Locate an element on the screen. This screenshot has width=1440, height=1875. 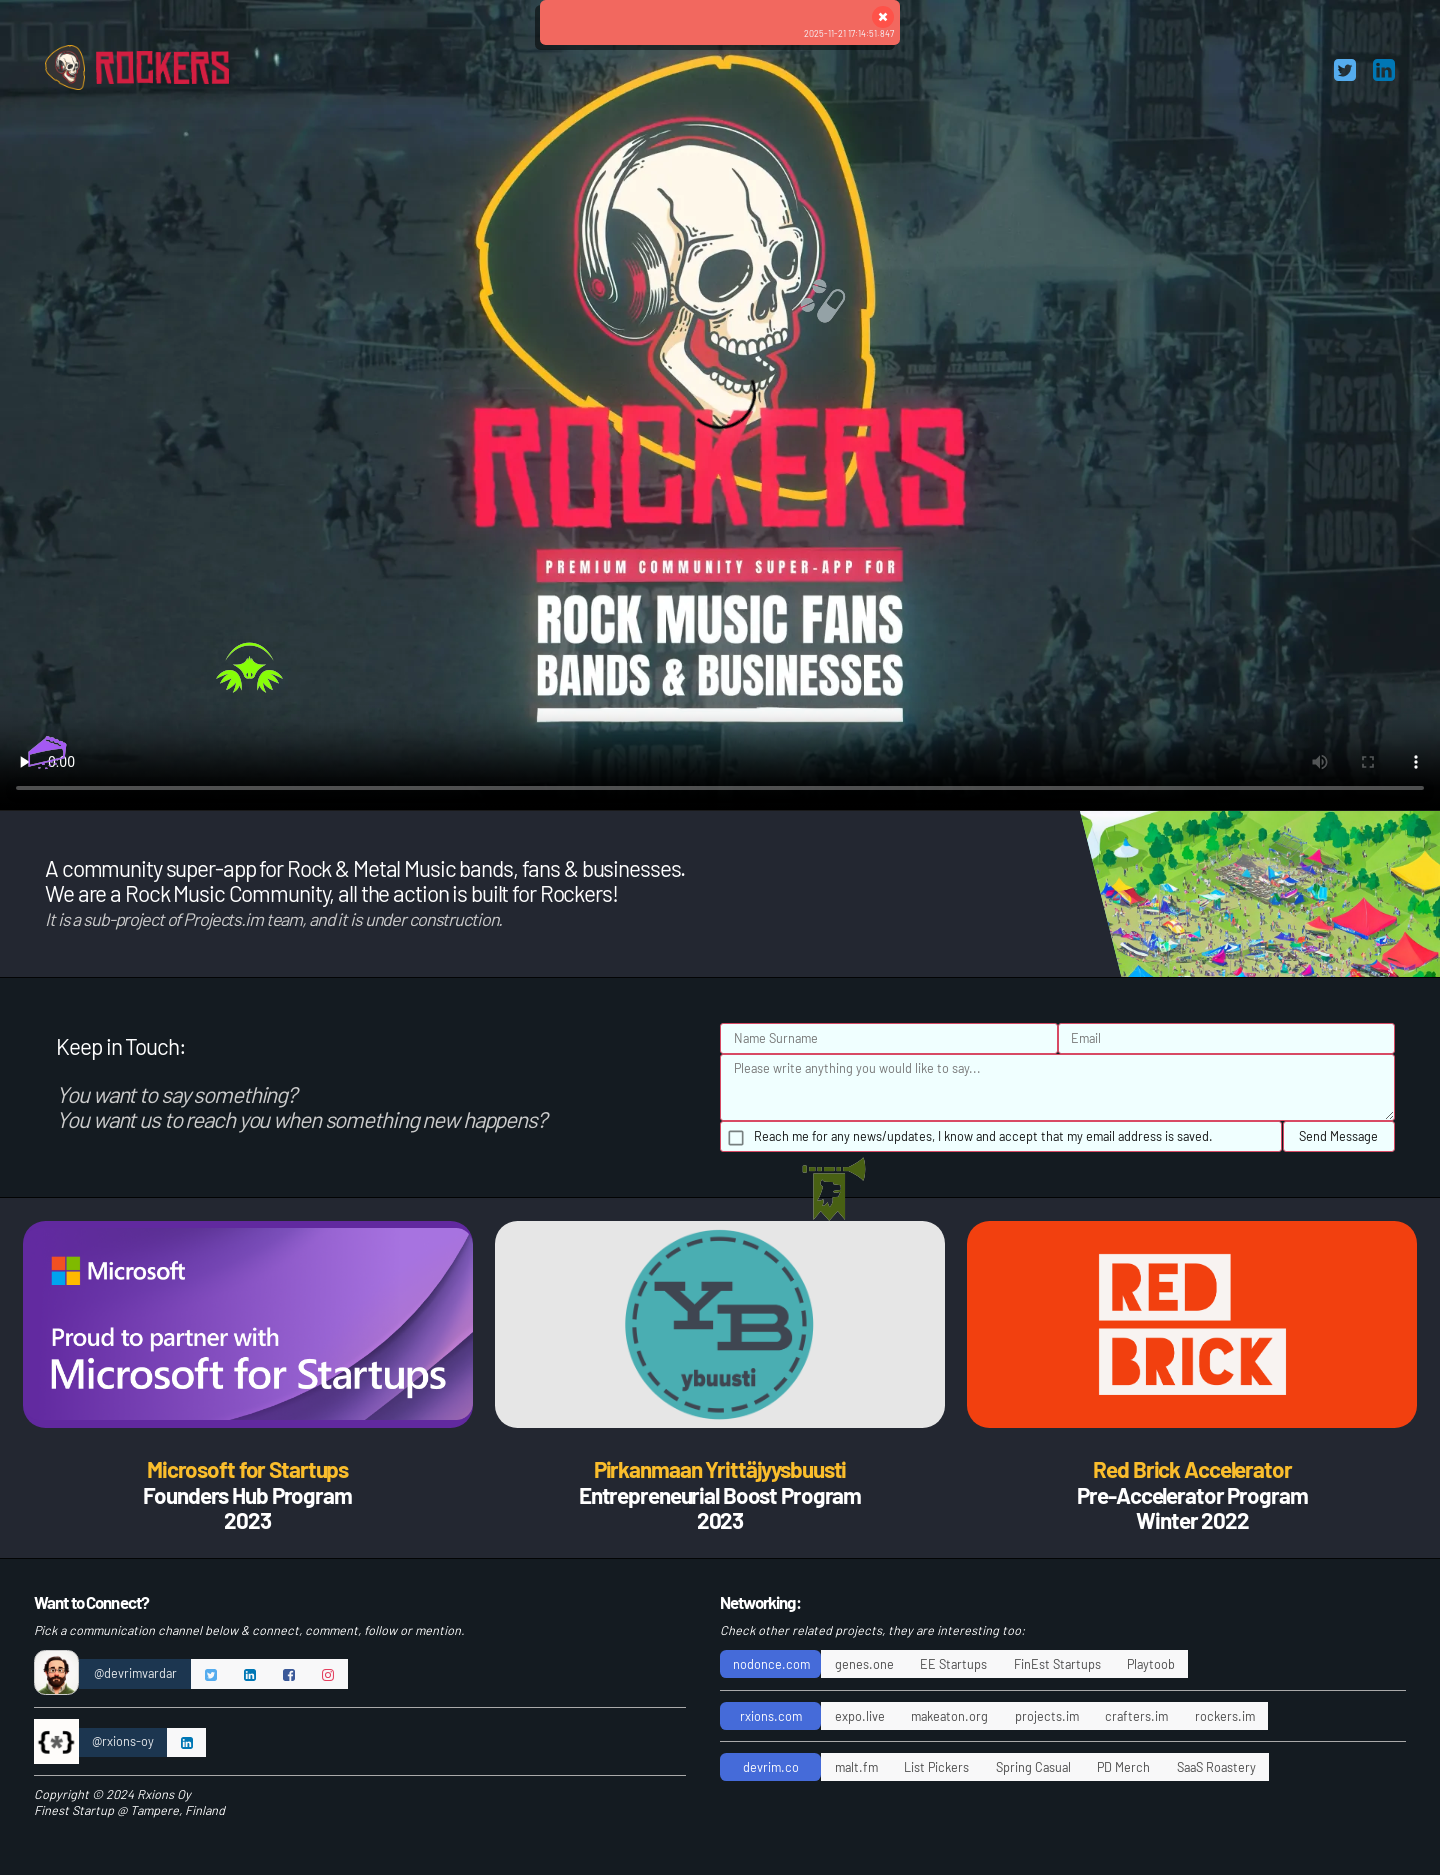
view medications or prescriptions is located at coordinates (823, 301).